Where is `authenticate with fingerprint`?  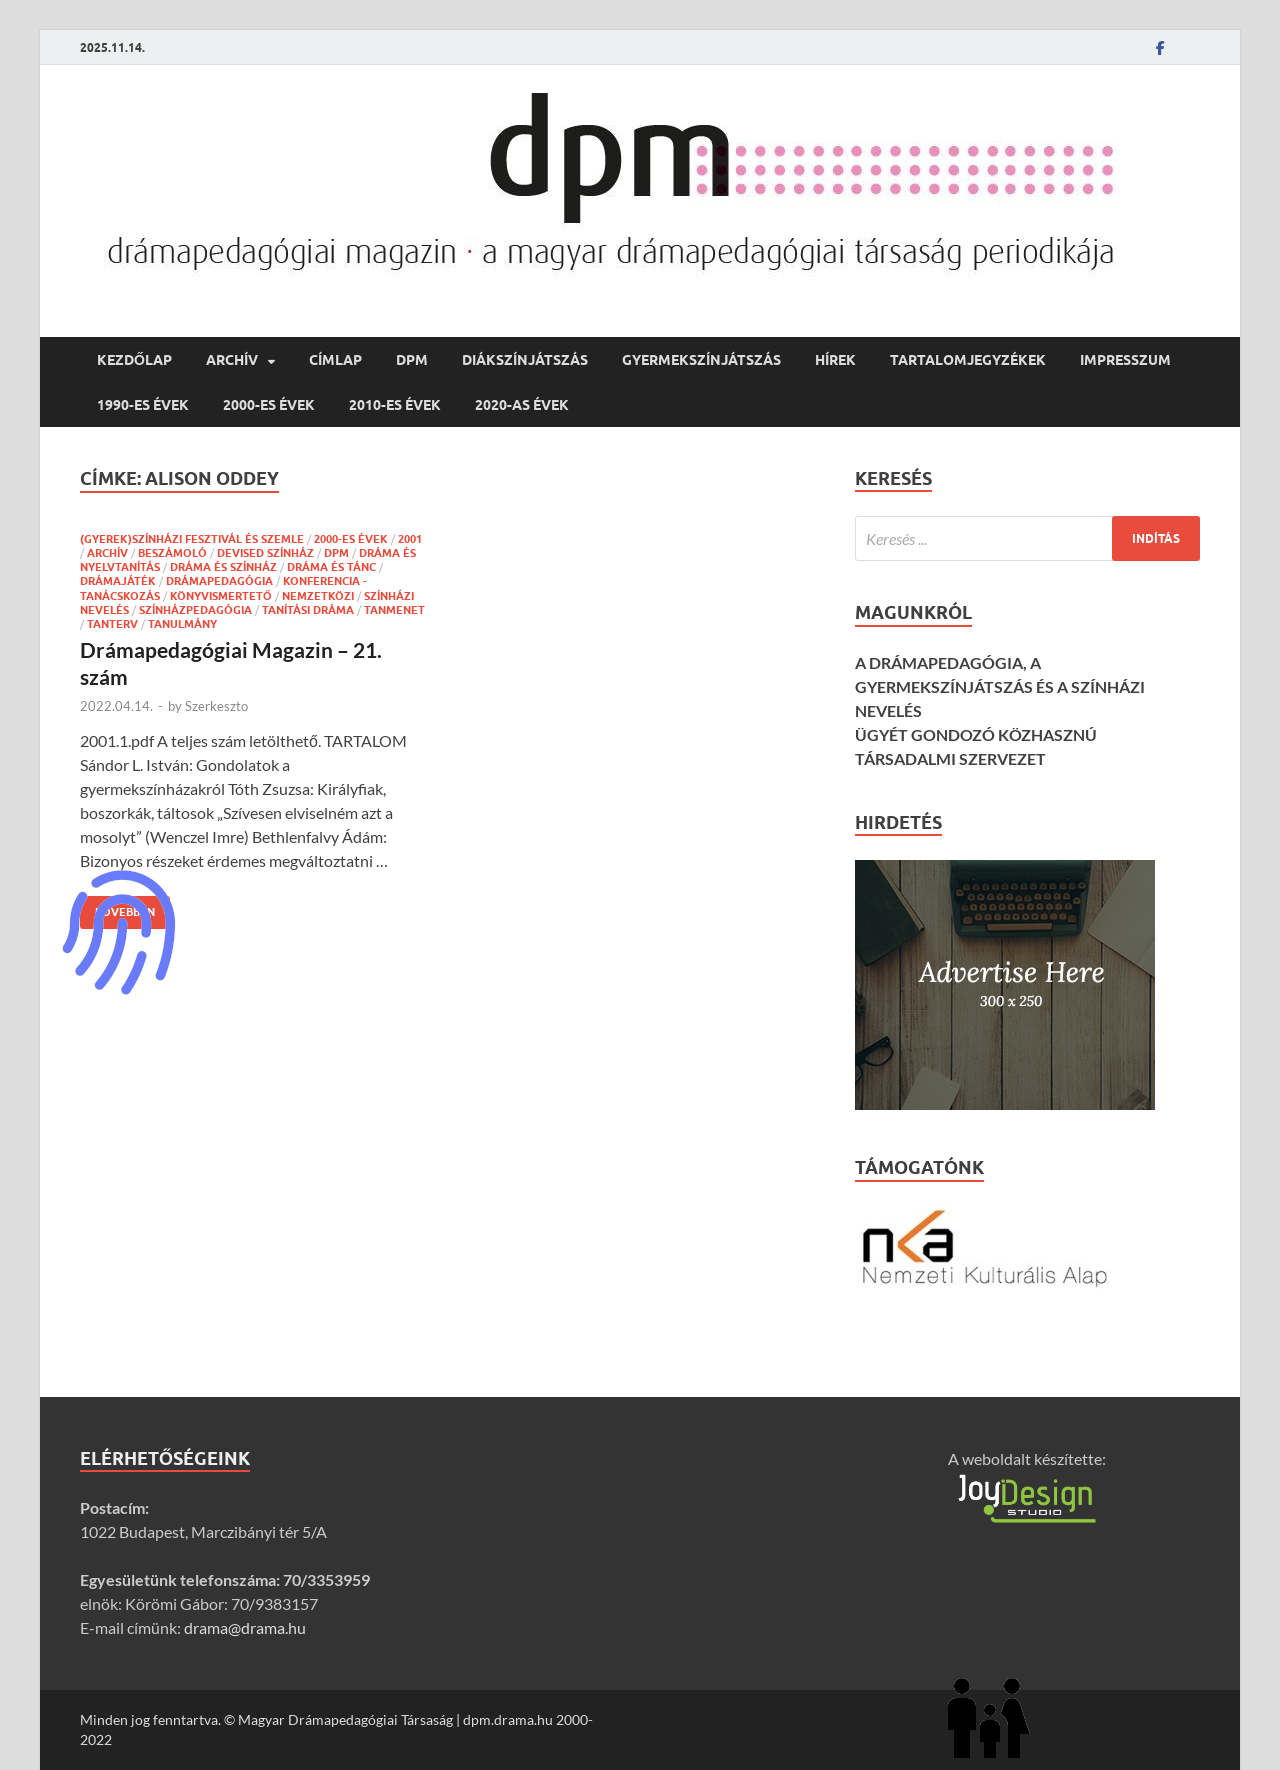 authenticate with fingerprint is located at coordinates (122, 932).